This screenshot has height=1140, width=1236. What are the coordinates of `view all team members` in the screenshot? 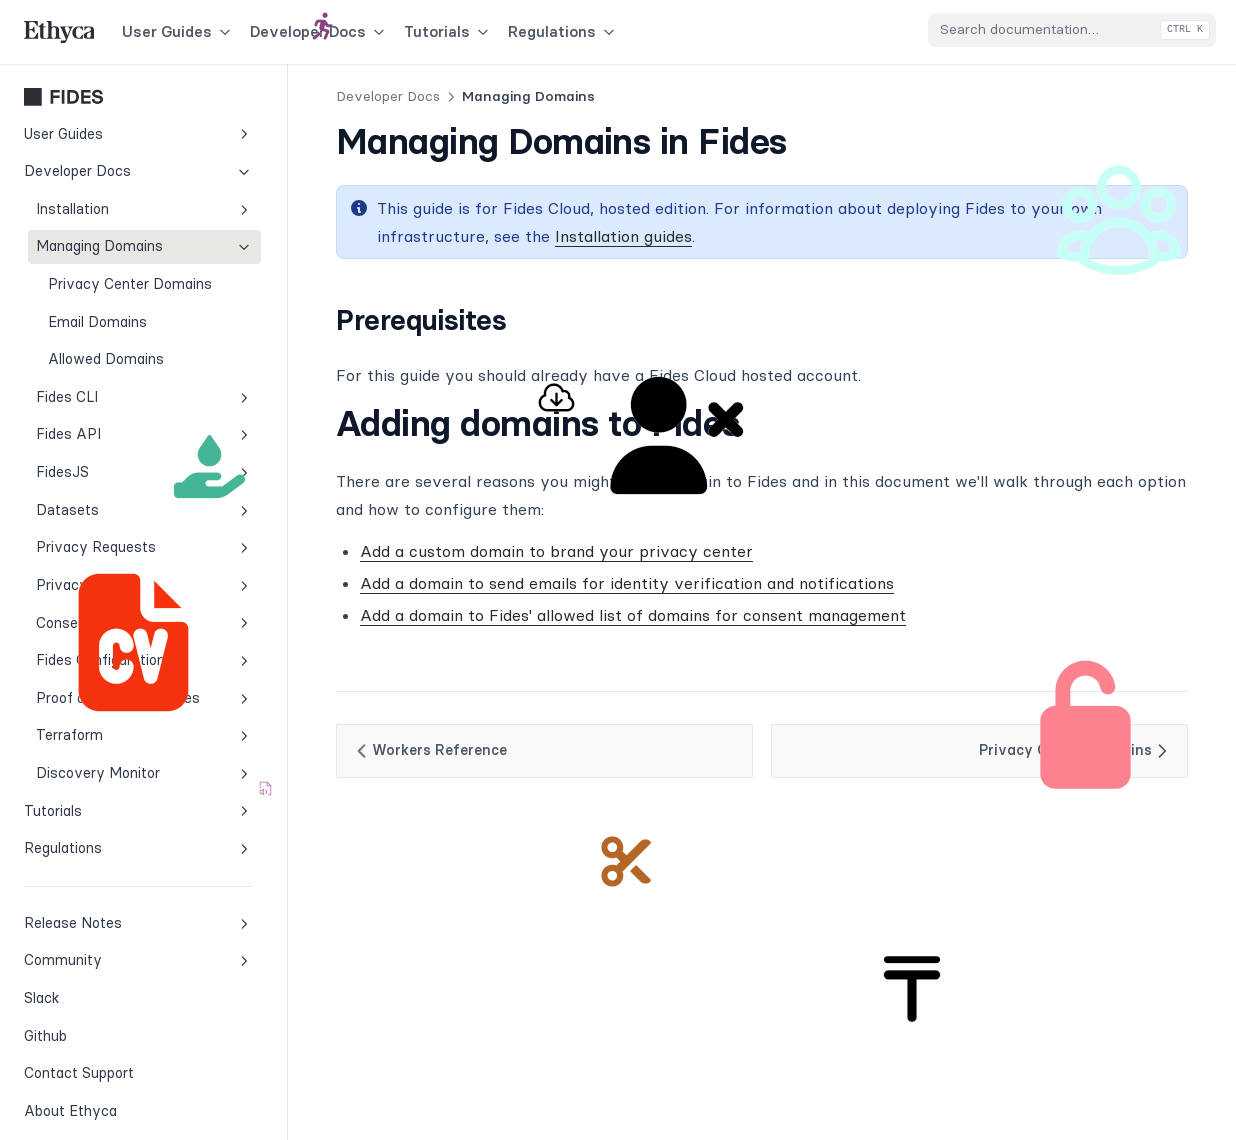 It's located at (1119, 218).